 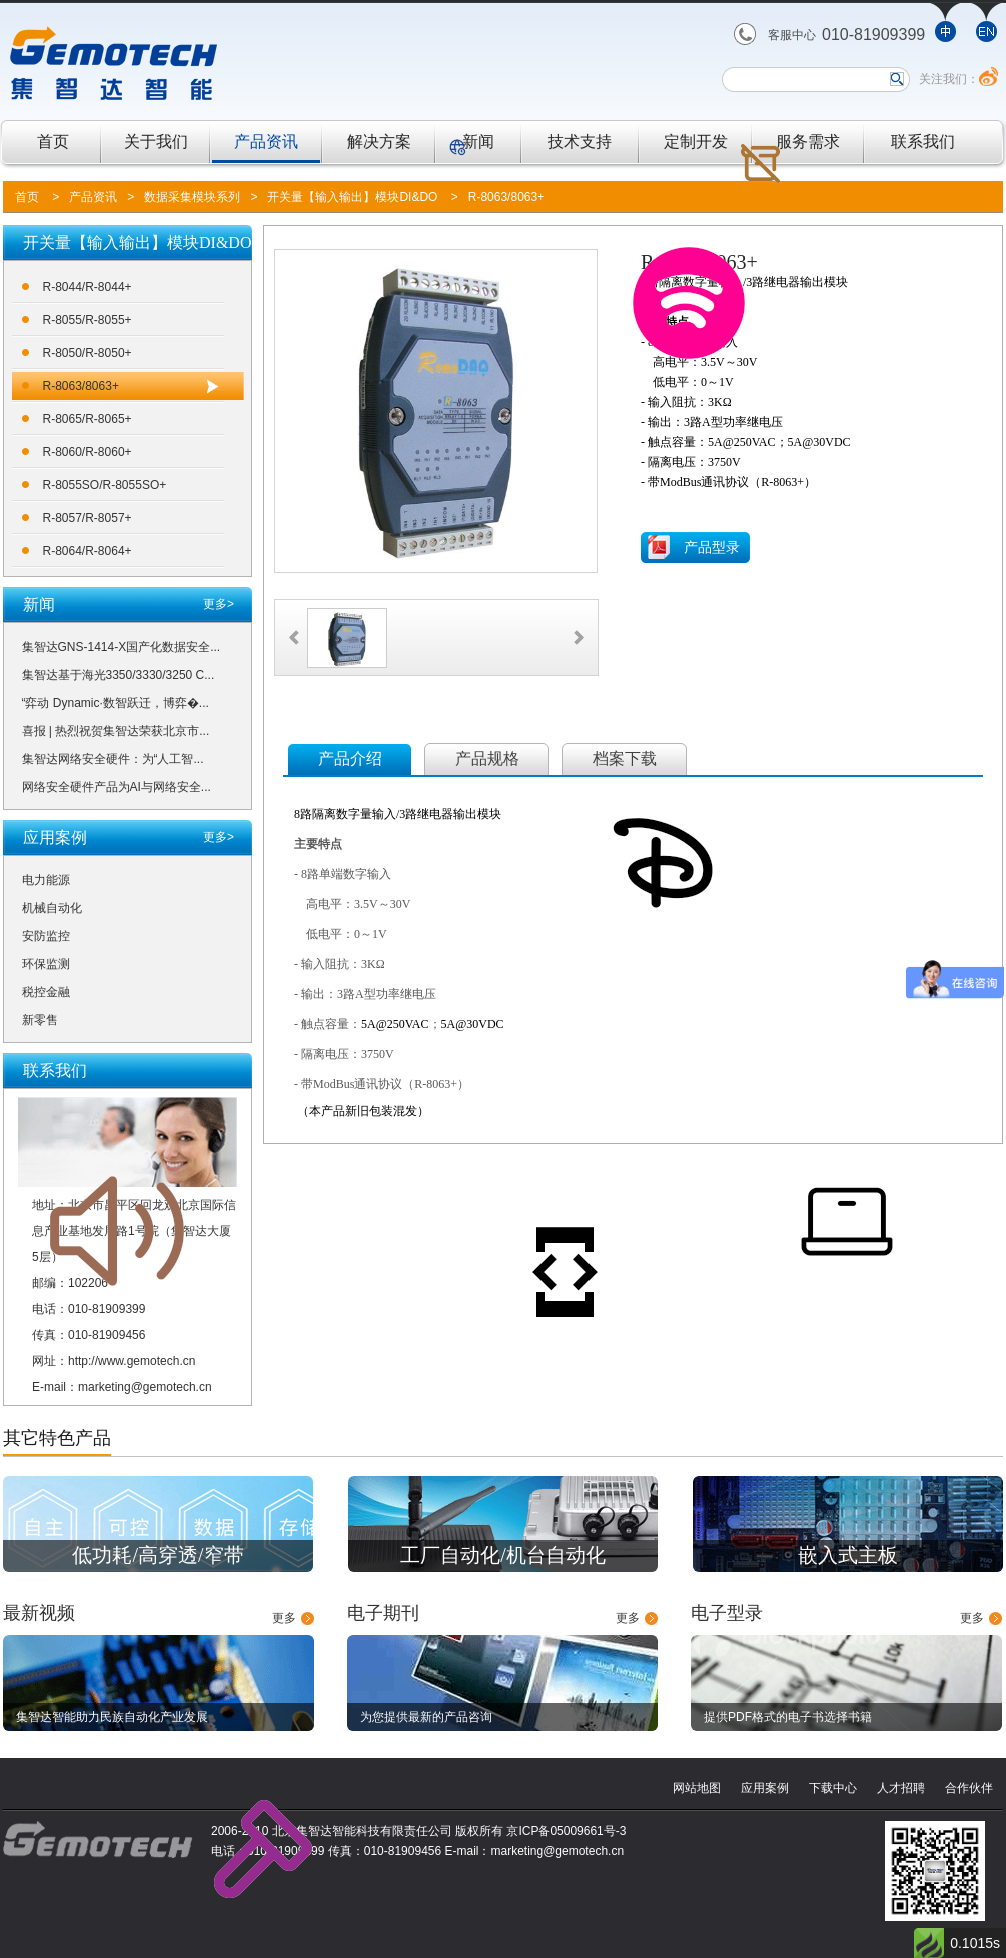 I want to click on access tools or settings, so click(x=262, y=1848).